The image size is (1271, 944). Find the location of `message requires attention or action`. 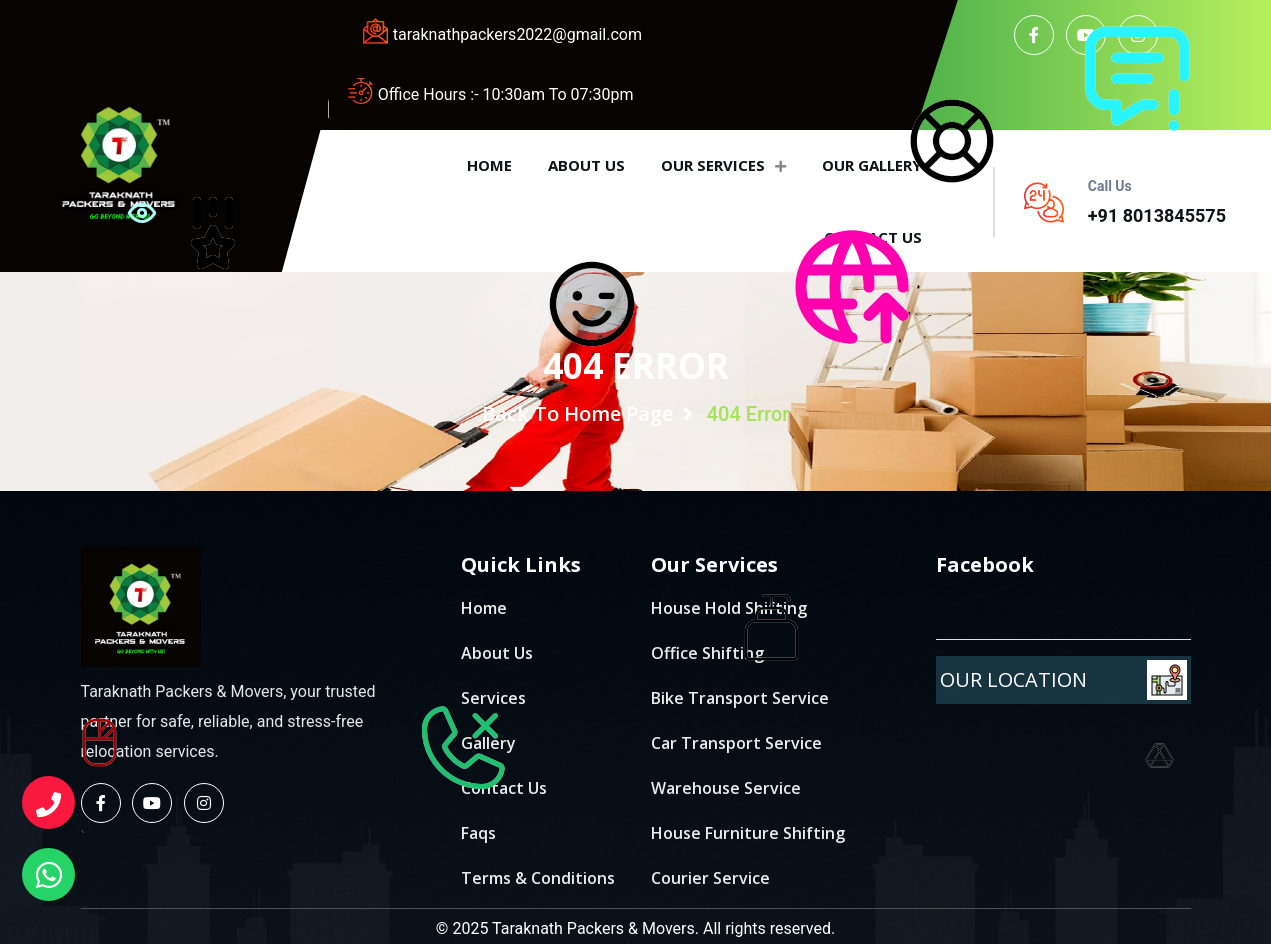

message requires attention or action is located at coordinates (1137, 73).